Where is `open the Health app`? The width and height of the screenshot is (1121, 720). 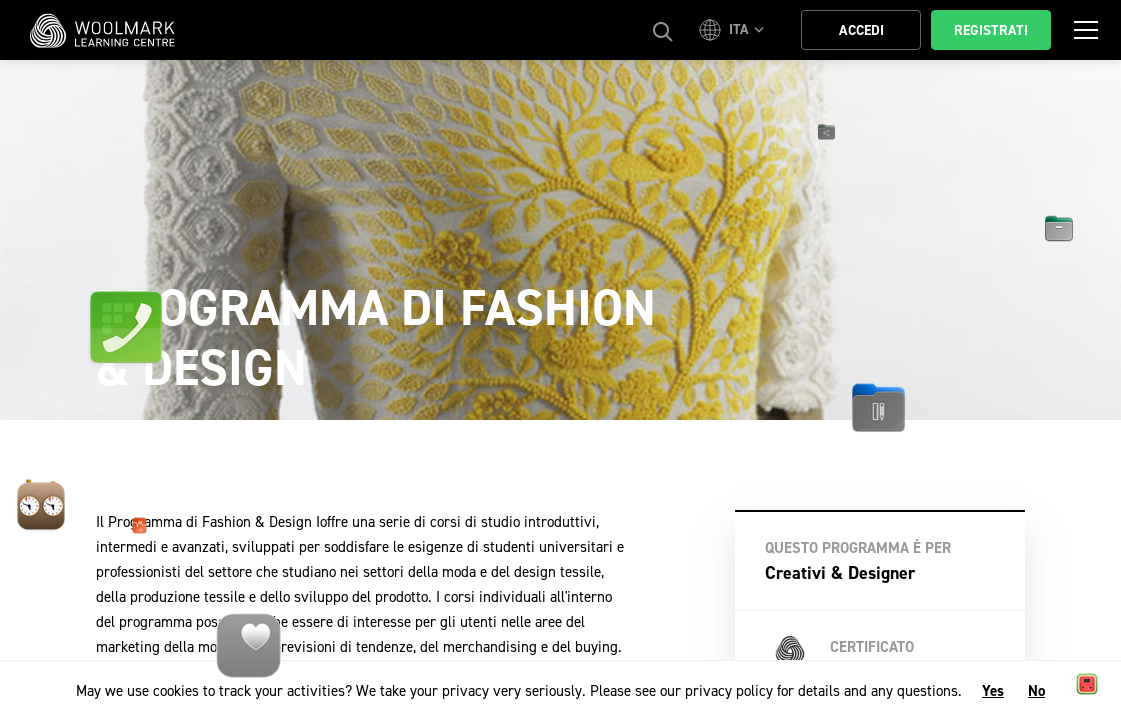
open the Health app is located at coordinates (248, 645).